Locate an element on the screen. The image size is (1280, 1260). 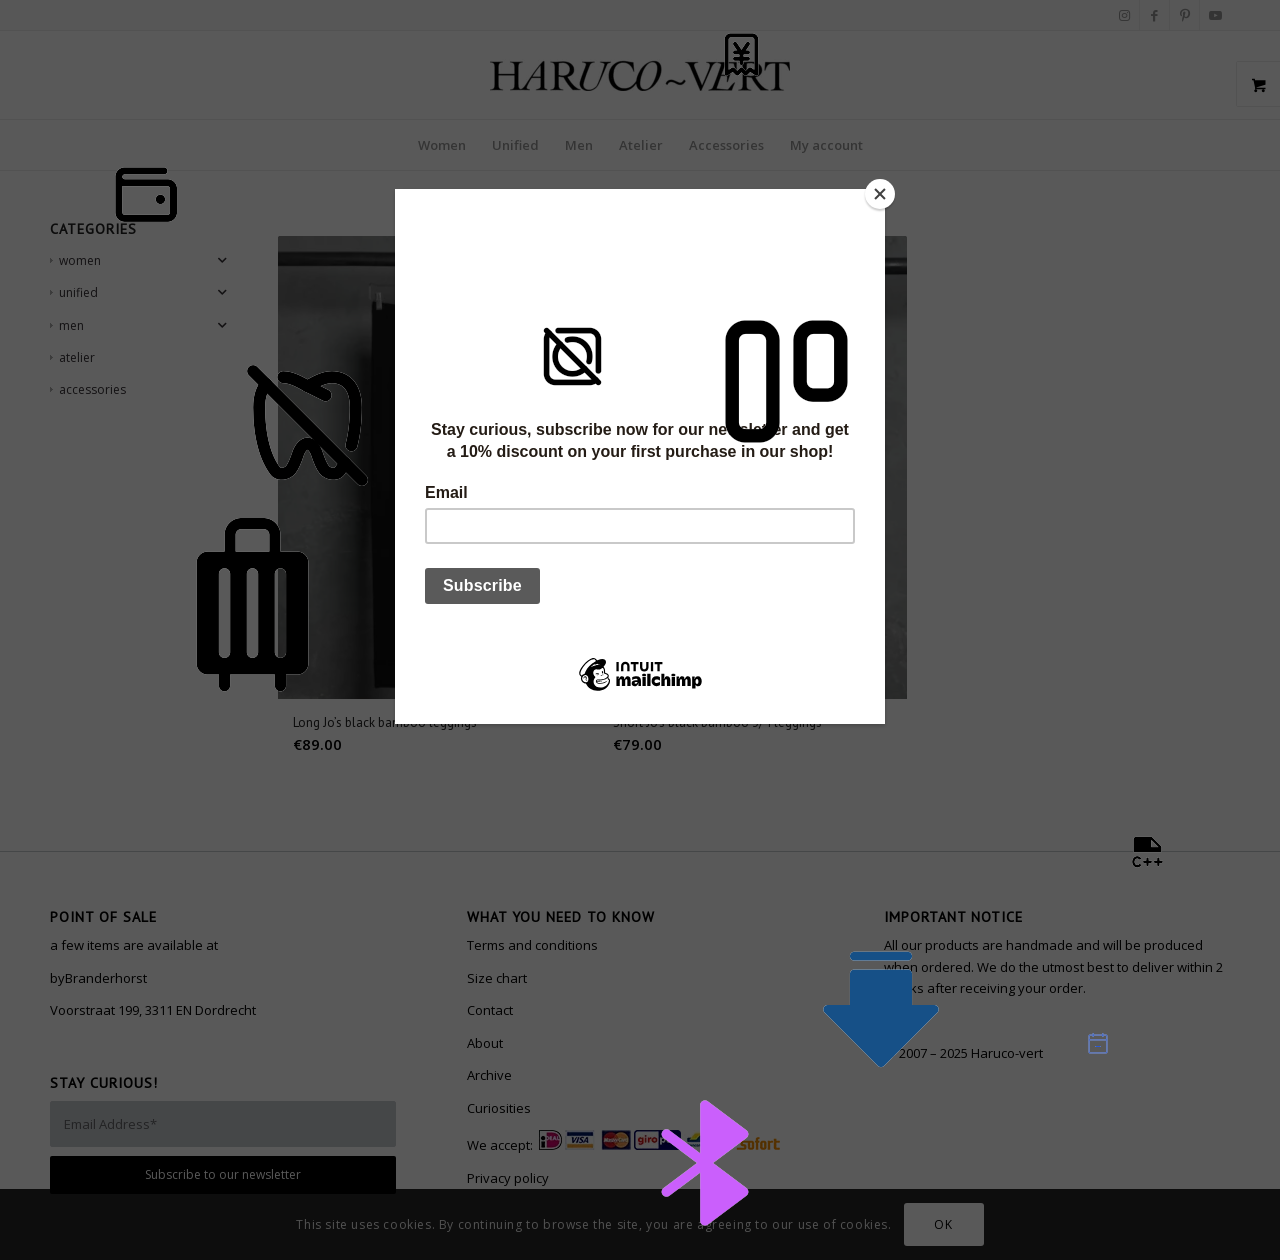
toggle bluetooth connectivity on or off is located at coordinates (705, 1163).